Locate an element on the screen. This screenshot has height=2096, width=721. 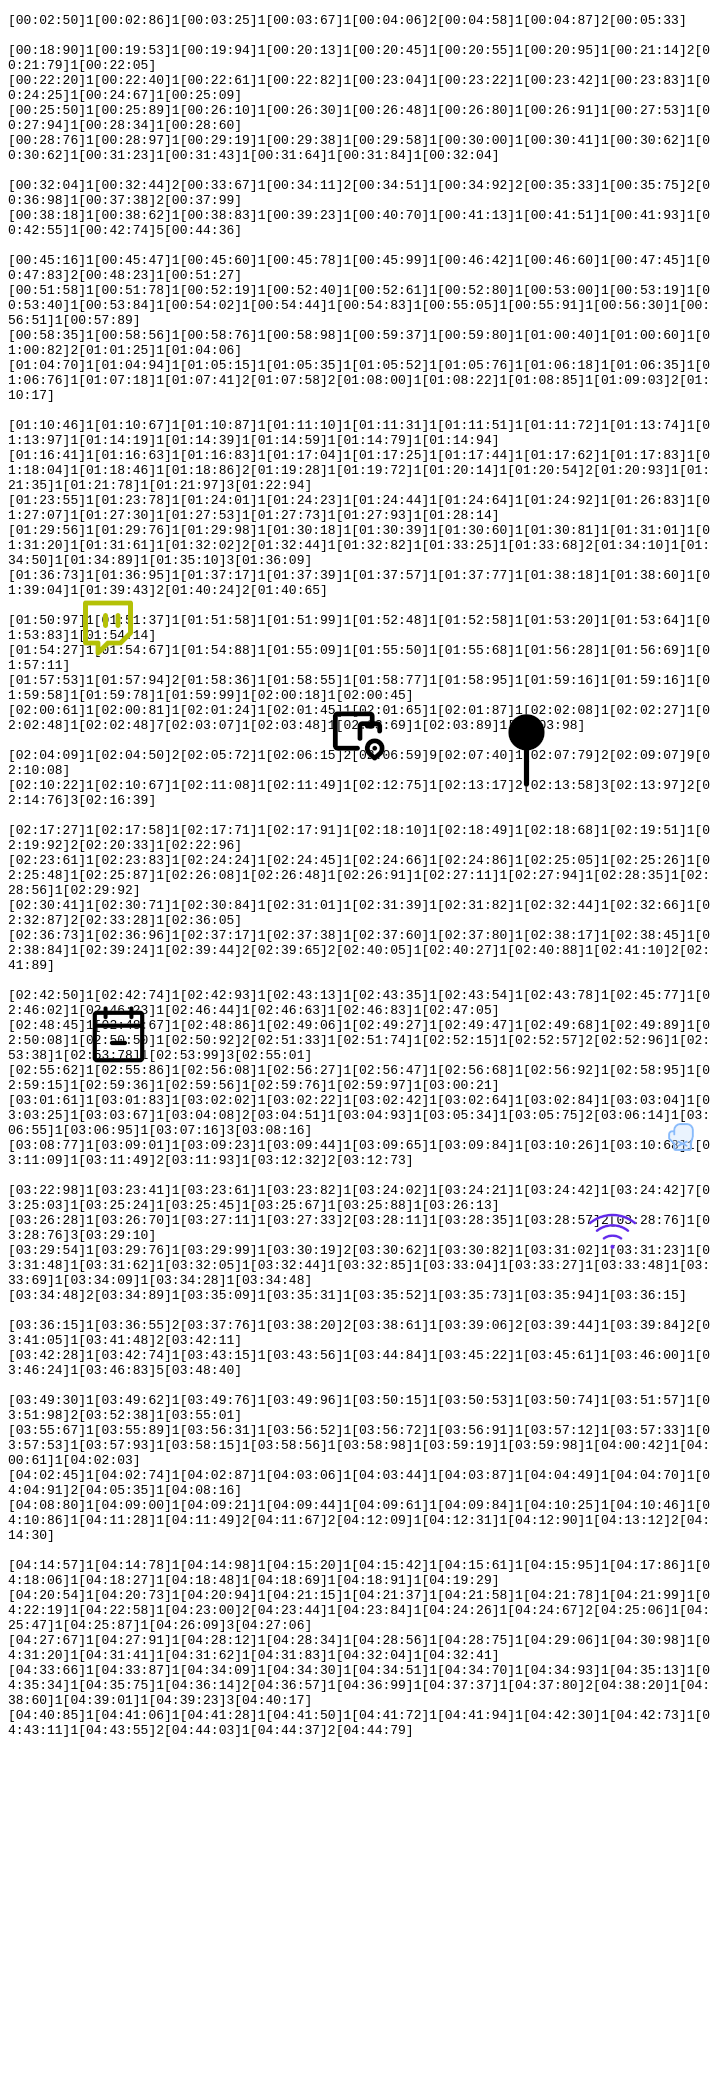
pin a device to your favorites is located at coordinates (357, 733).